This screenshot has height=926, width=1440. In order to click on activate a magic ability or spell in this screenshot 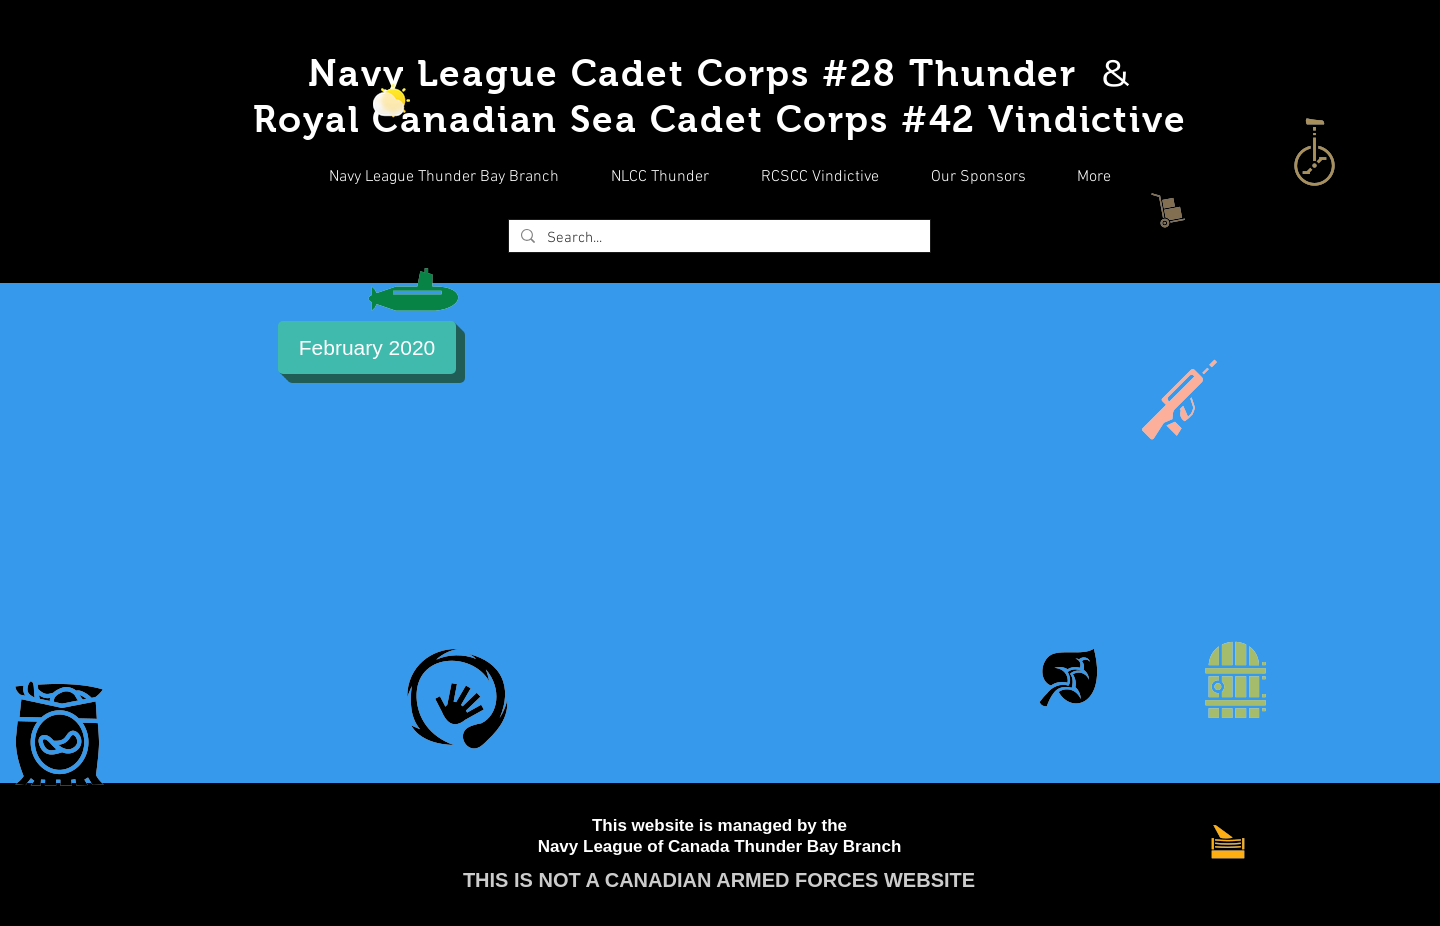, I will do `click(457, 699)`.